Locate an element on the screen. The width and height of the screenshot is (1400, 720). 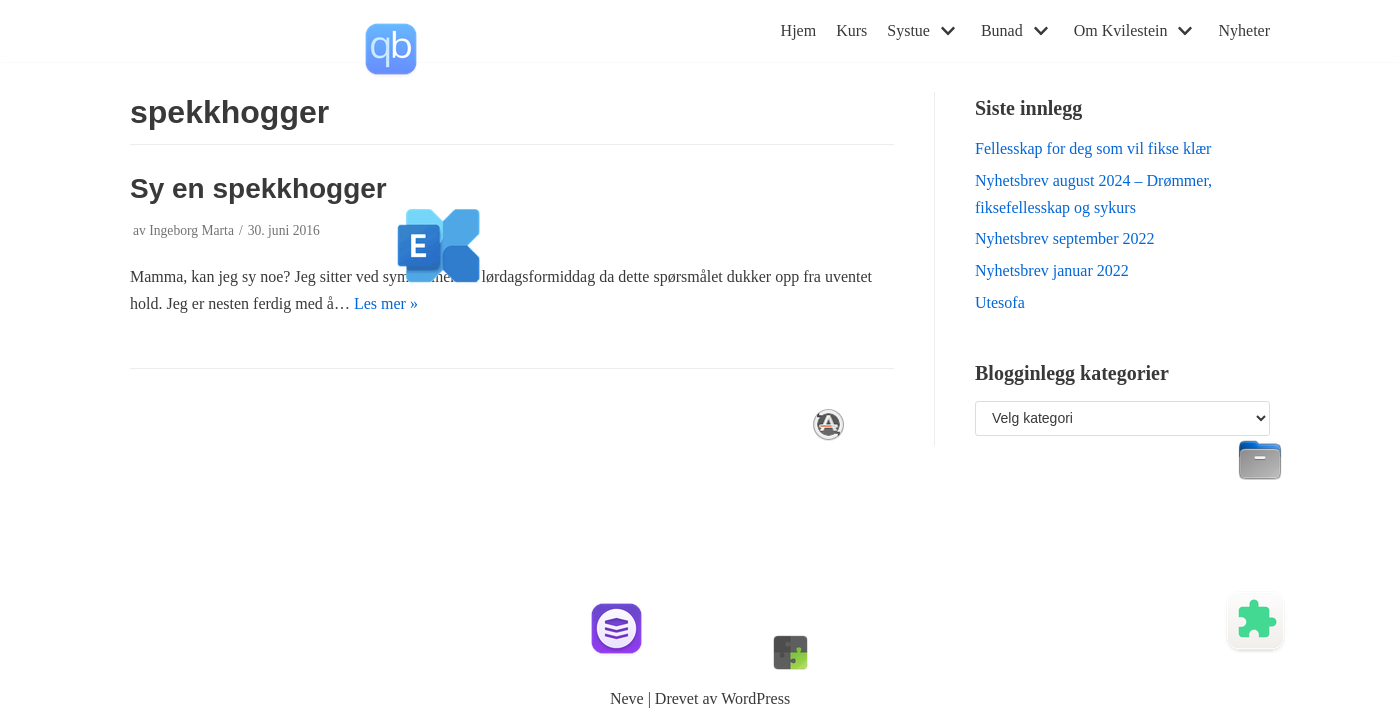
open Microsoft Exchange app is located at coordinates (439, 246).